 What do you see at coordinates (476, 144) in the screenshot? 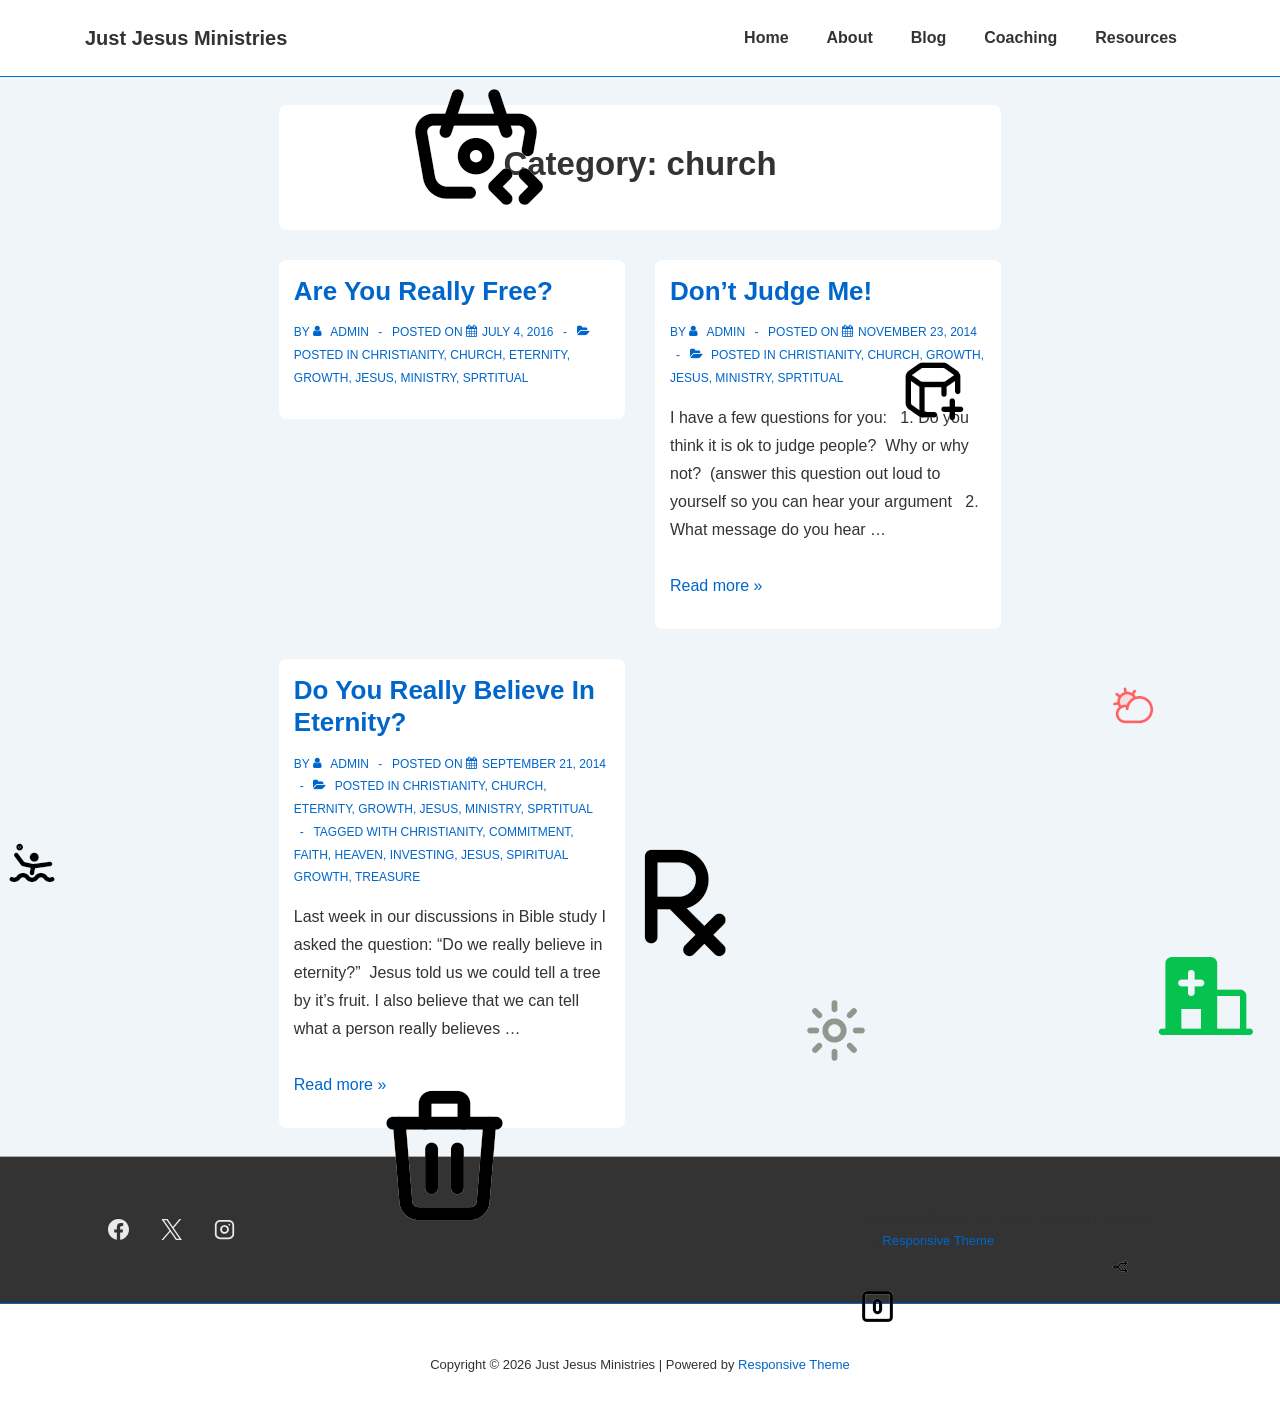
I see `access shopping cart API or developer settings` at bounding box center [476, 144].